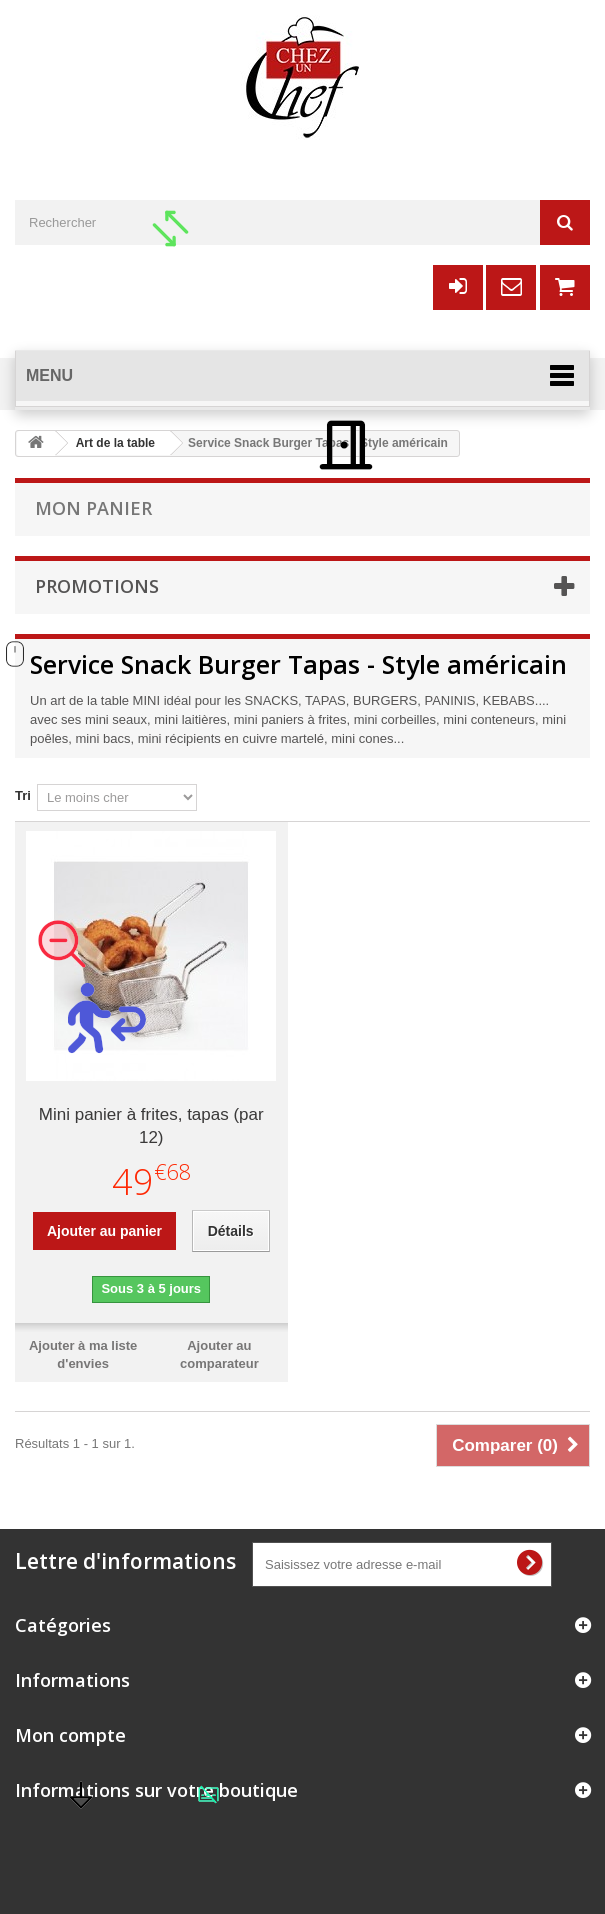  I want to click on disable subtitles or closed captions, so click(208, 1794).